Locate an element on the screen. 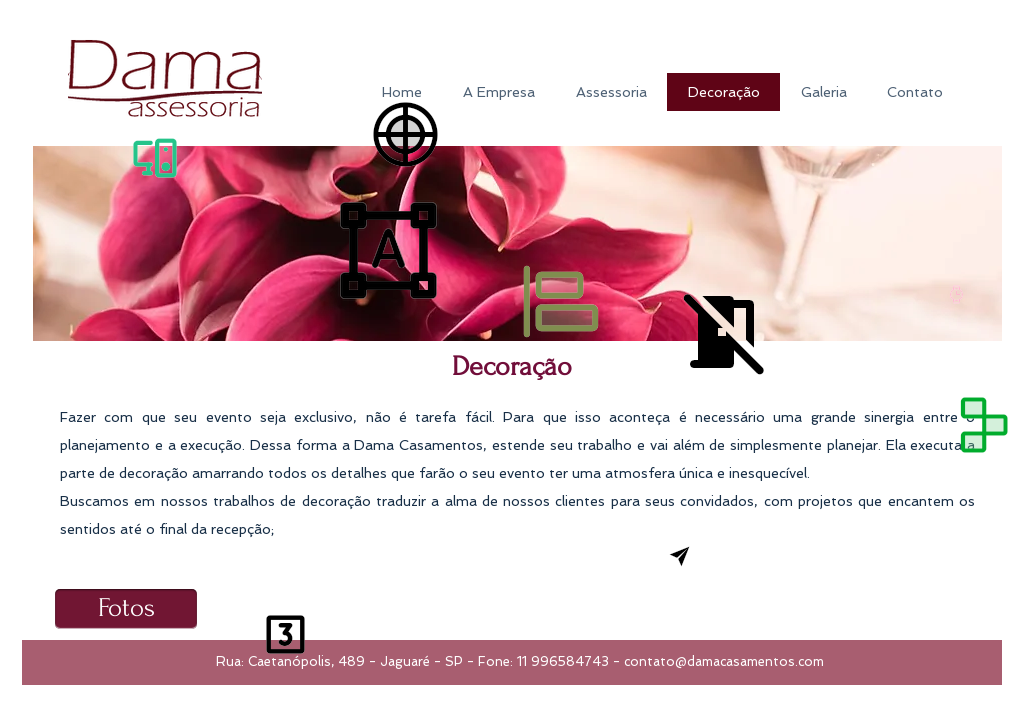 This screenshot has width=1024, height=720. no meeting room available is located at coordinates (726, 332).